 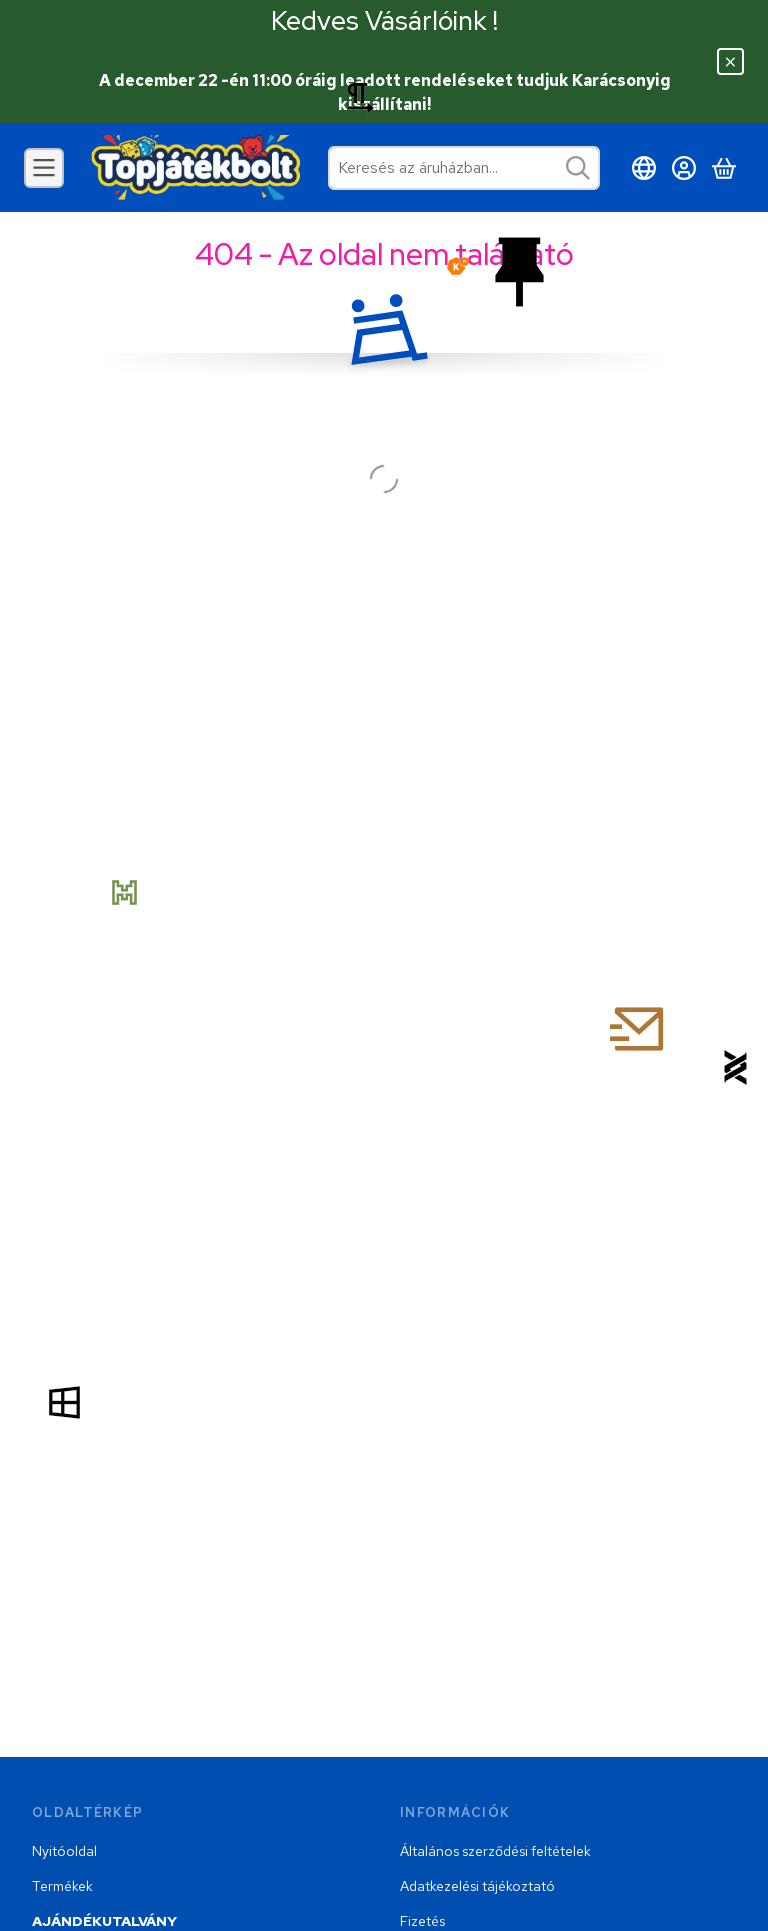 I want to click on set text direction to left-to-right, so click(x=359, y=98).